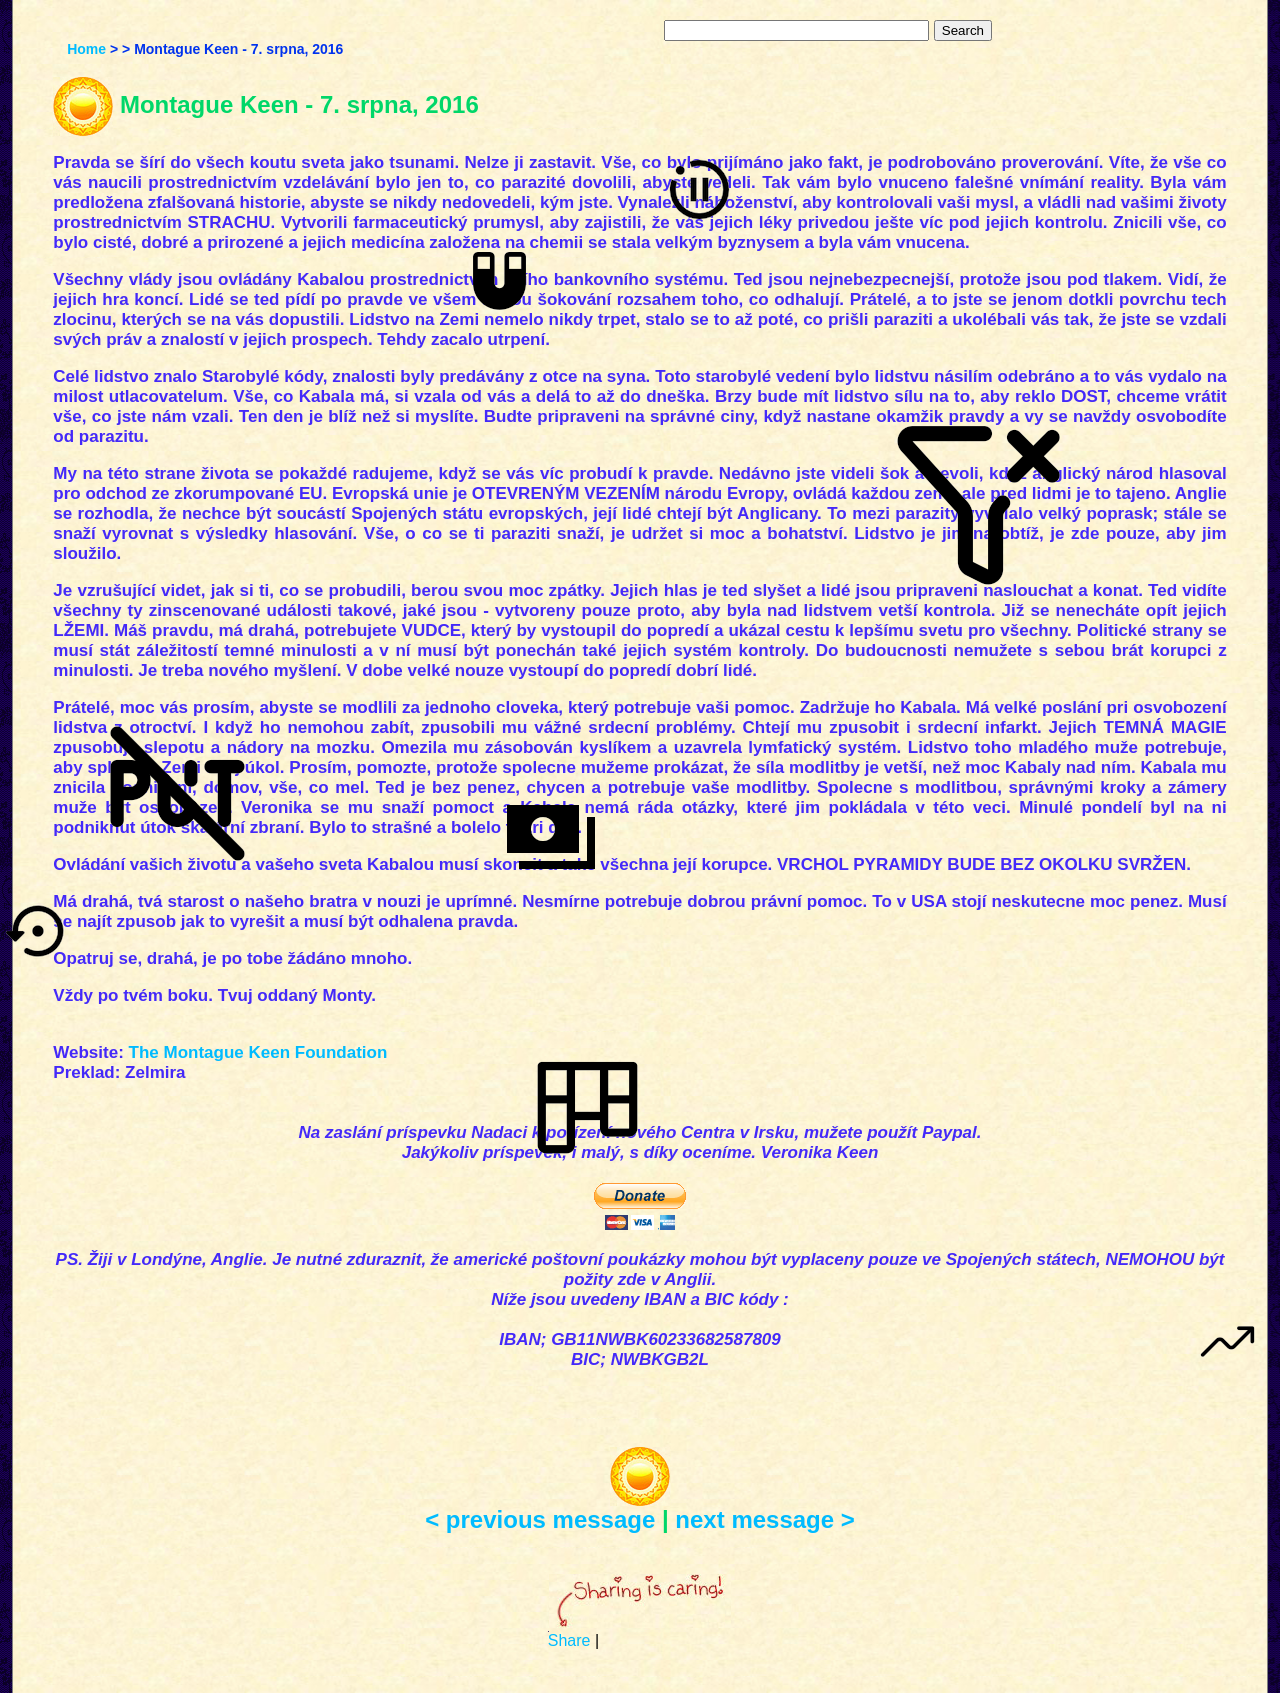 The width and height of the screenshot is (1280, 1693). I want to click on indicates HTTP PUT request is disabled, so click(177, 793).